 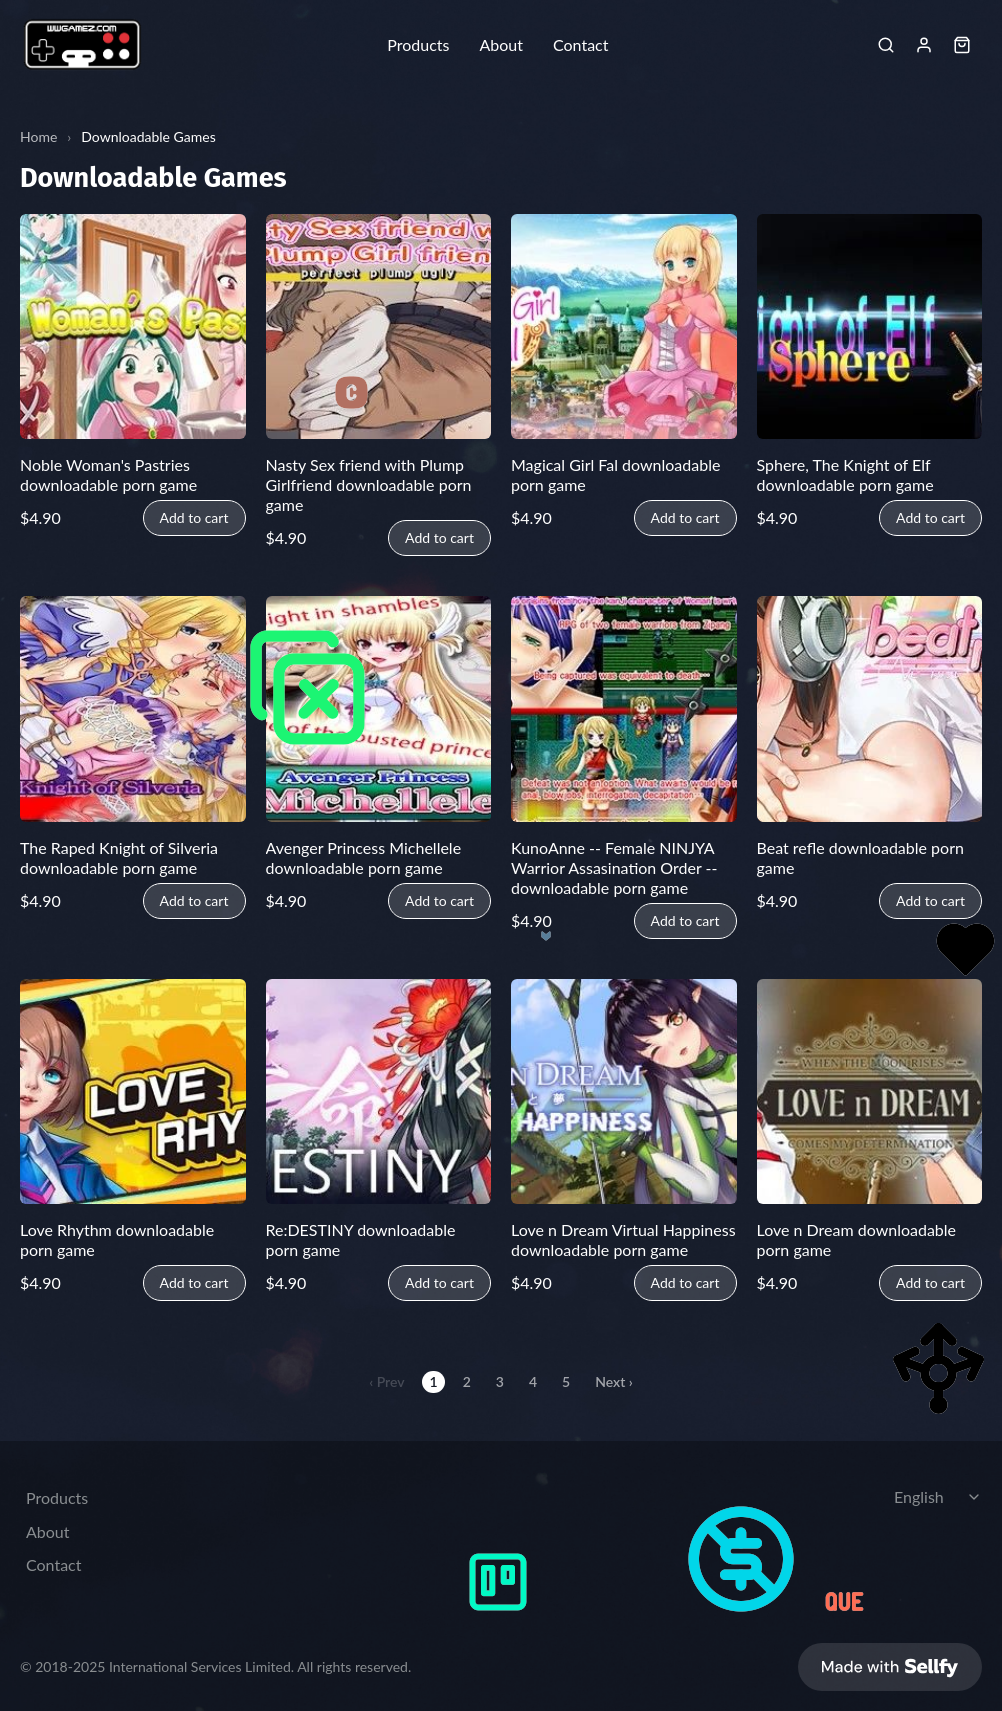 I want to click on configure load balancer settings, so click(x=938, y=1368).